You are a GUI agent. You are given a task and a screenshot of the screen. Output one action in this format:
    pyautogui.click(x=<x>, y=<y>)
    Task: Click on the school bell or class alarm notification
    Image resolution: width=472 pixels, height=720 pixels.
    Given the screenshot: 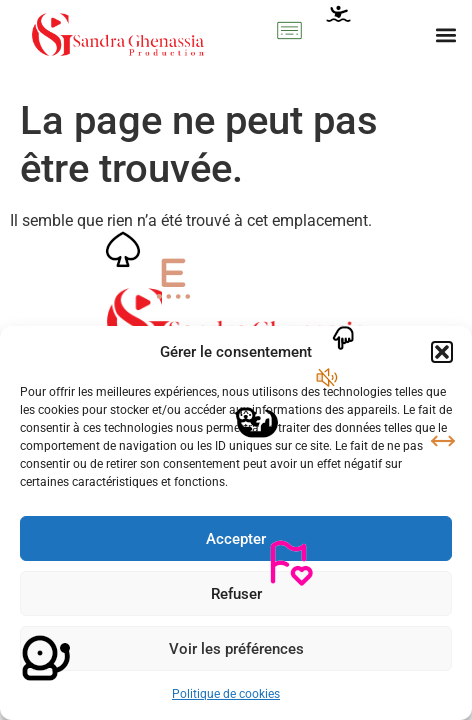 What is the action you would take?
    pyautogui.click(x=45, y=658)
    